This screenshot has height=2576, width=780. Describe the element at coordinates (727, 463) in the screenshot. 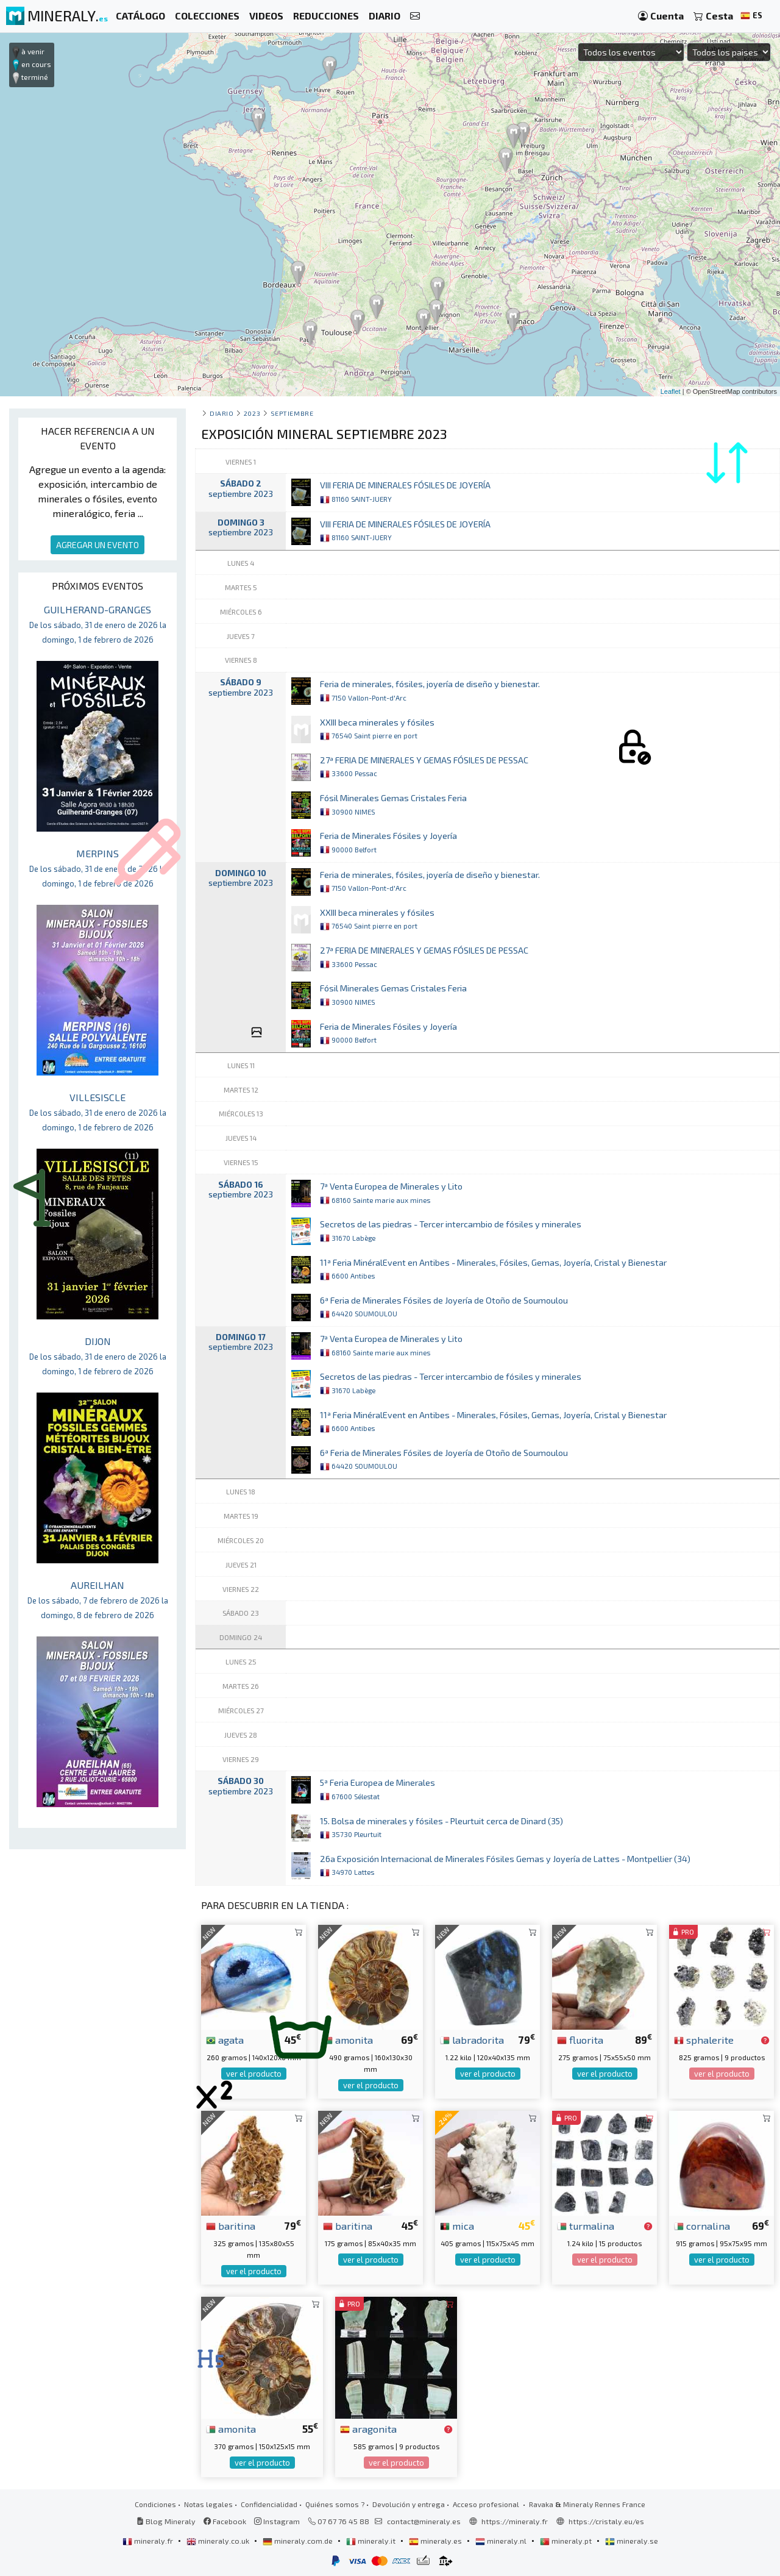

I see `sort items in ascending or descending order` at that location.